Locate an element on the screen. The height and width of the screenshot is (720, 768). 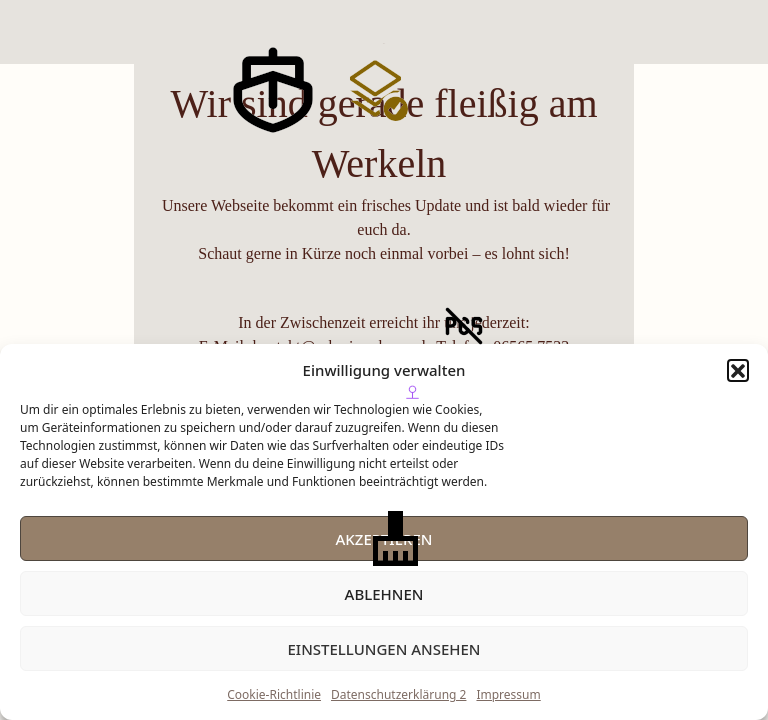
access cleaning or housekeeping services is located at coordinates (395, 538).